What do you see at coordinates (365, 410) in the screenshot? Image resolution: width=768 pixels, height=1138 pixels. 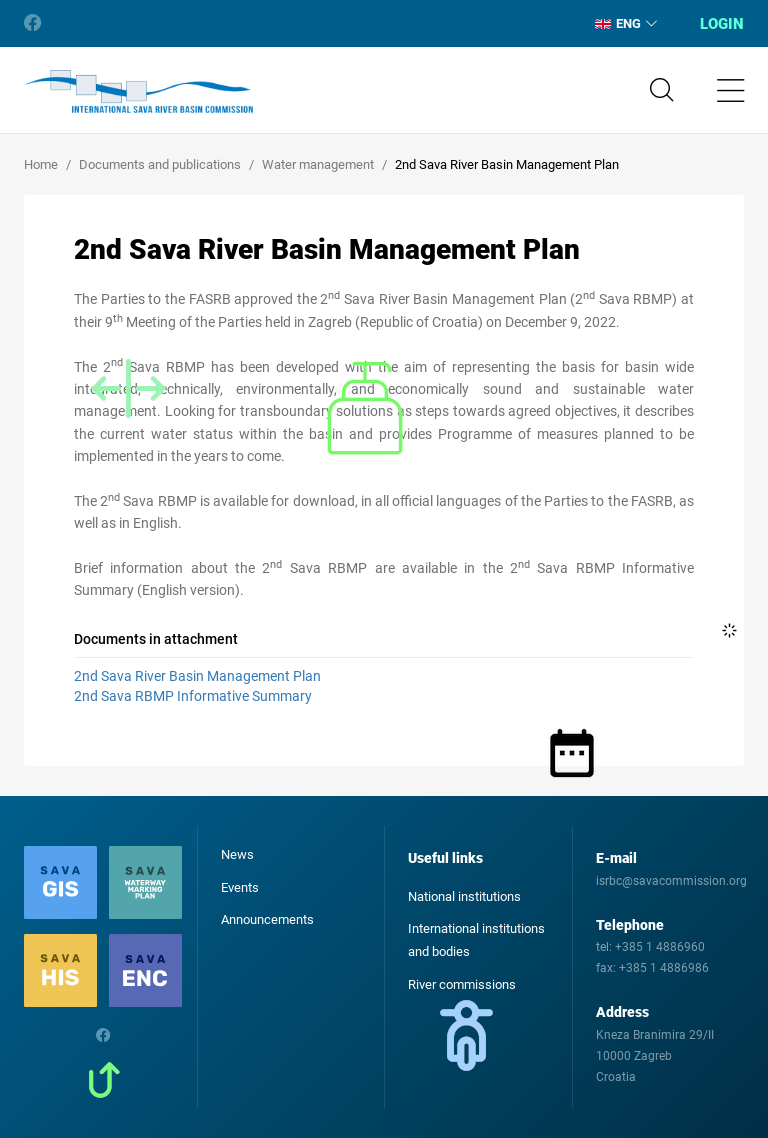 I see `access hand washing or hygiene instructions` at bounding box center [365, 410].